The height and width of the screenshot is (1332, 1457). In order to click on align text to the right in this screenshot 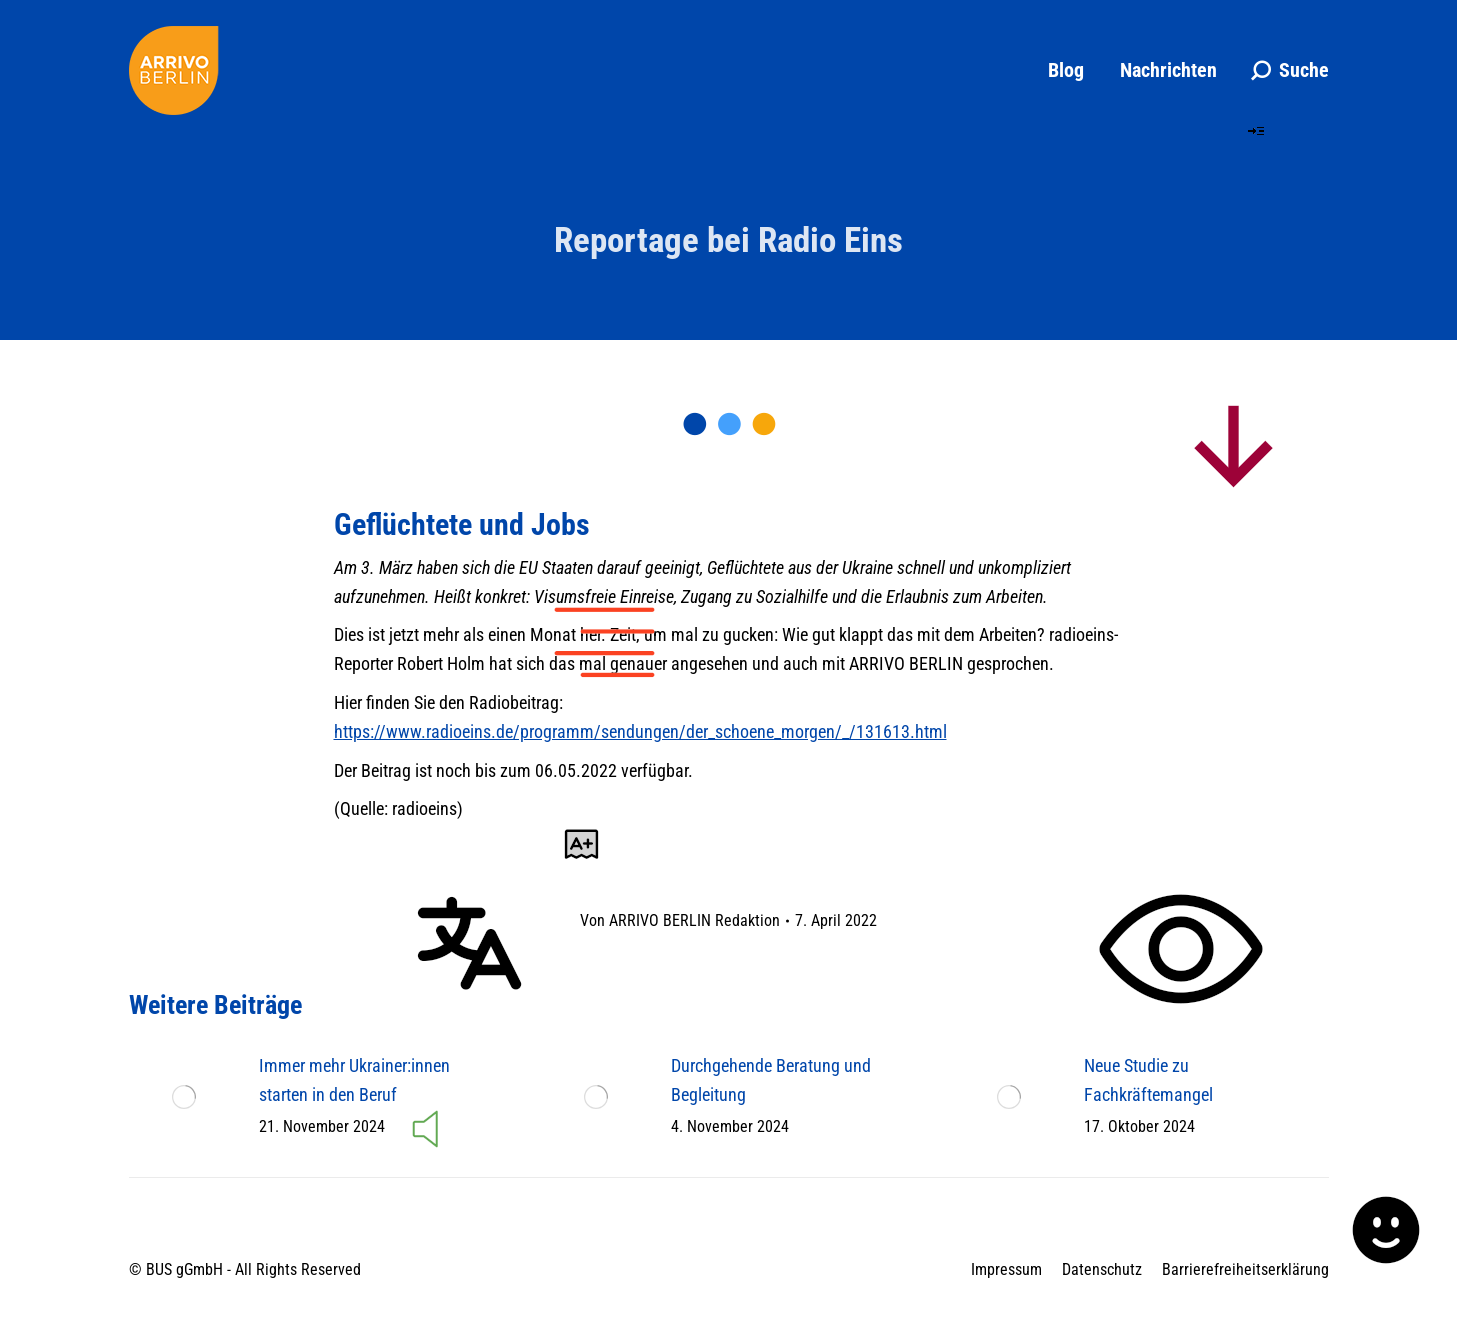, I will do `click(604, 644)`.